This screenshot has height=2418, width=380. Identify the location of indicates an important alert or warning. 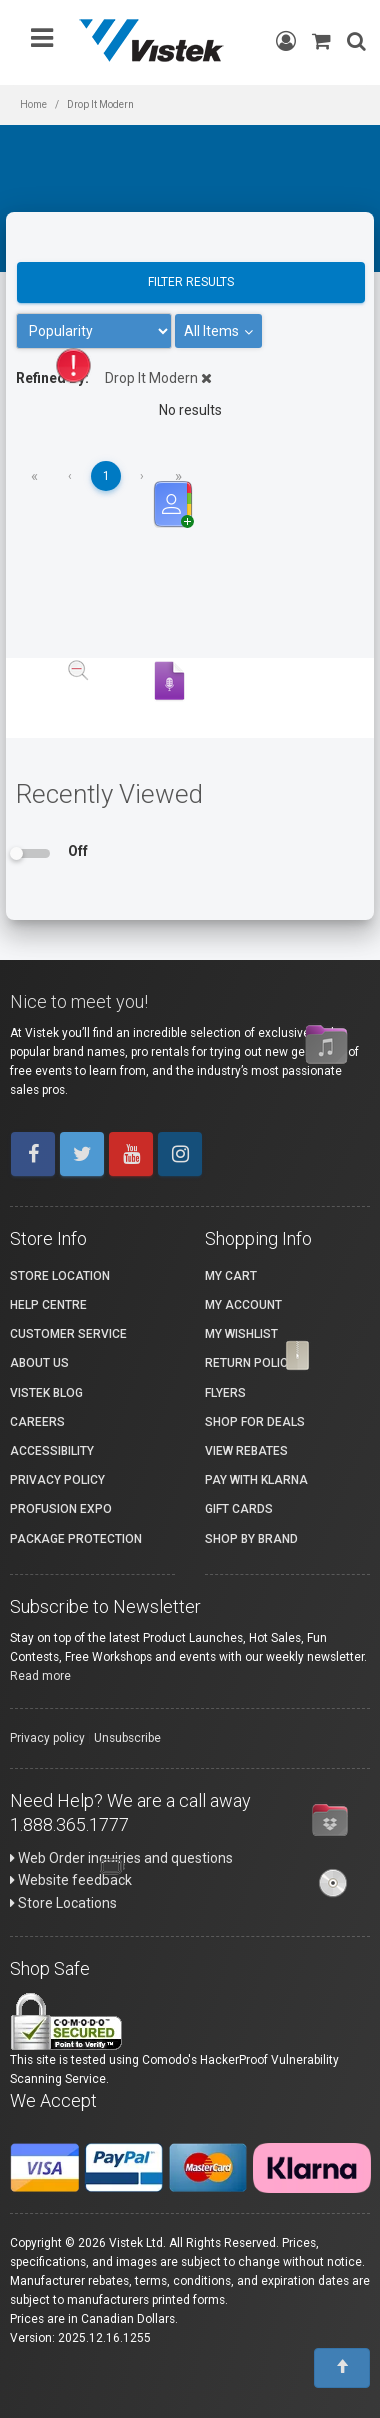
(73, 365).